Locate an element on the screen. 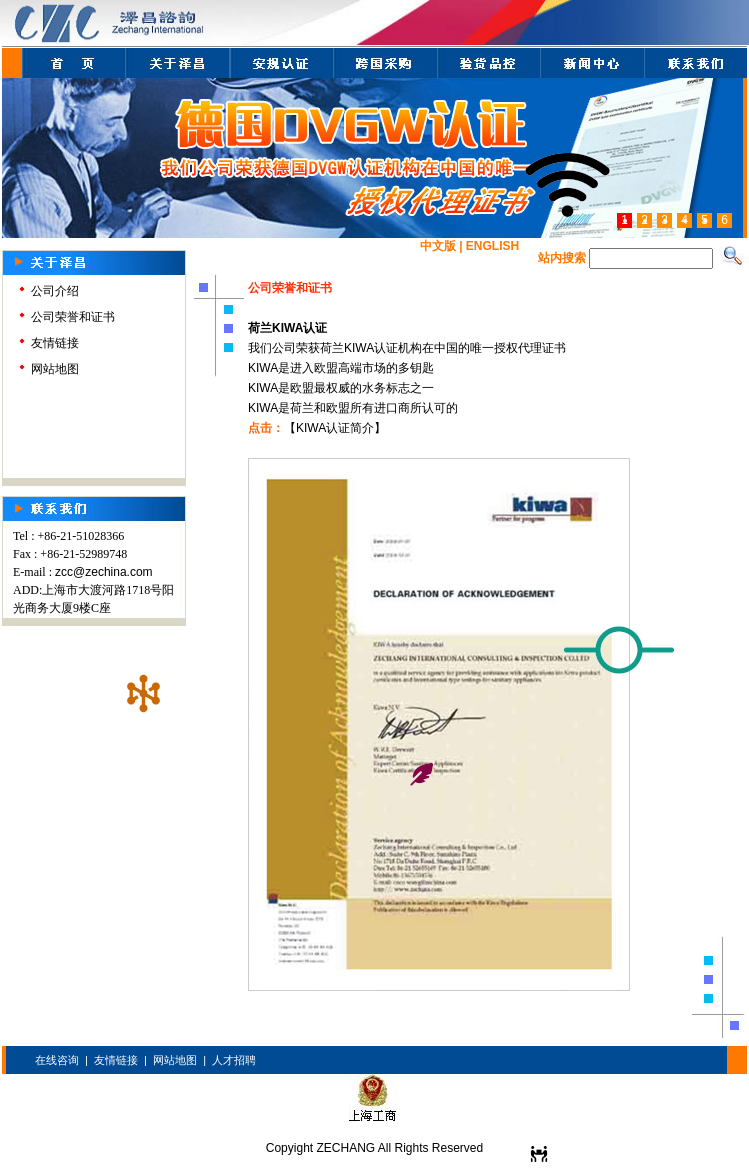  compose a new message or note is located at coordinates (421, 774).